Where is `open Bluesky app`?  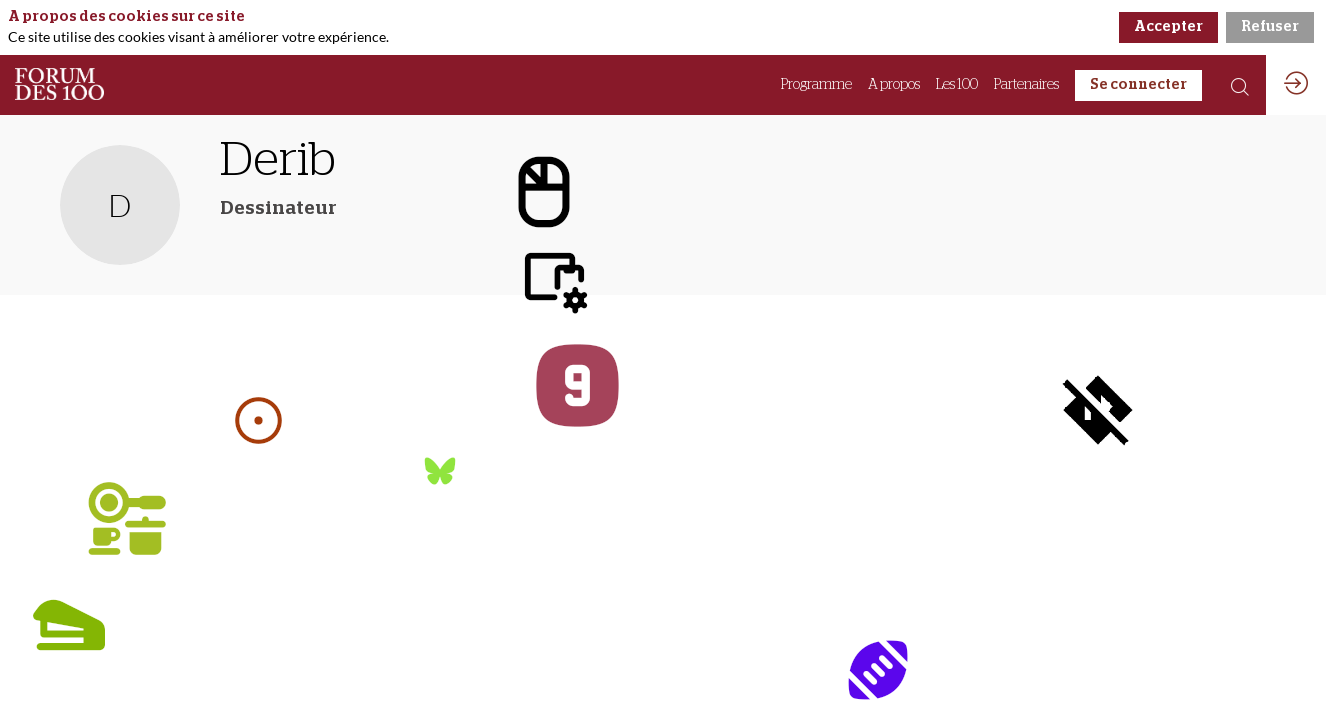 open Bluesky app is located at coordinates (440, 471).